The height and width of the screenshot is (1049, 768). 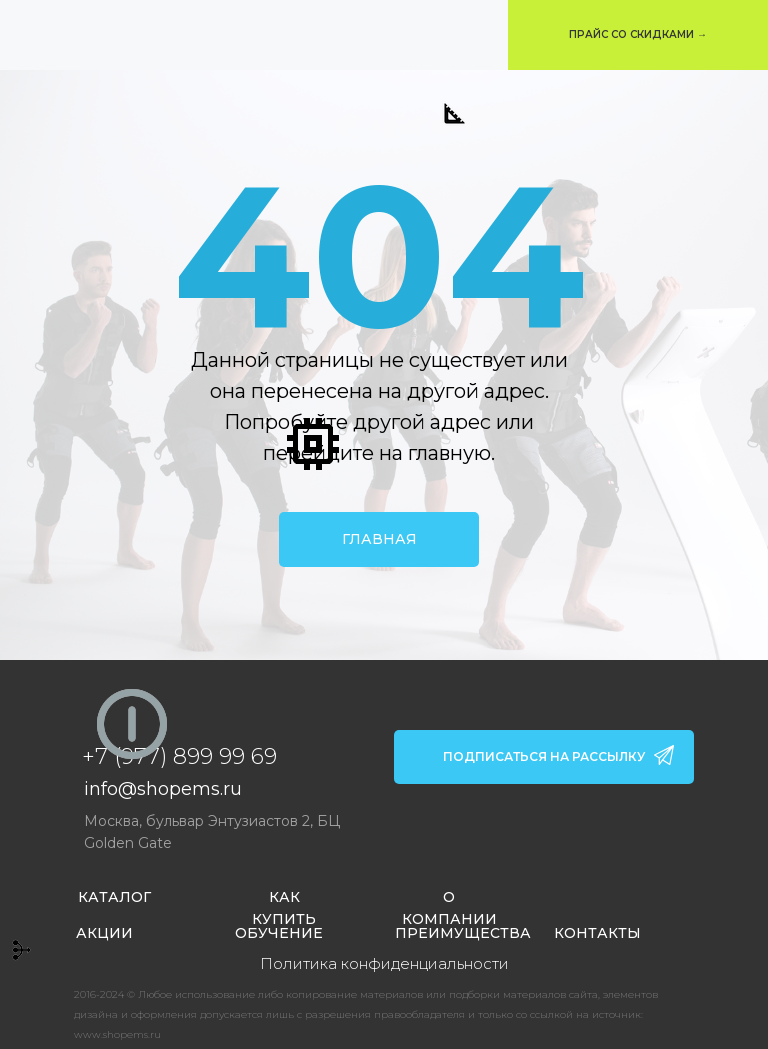 I want to click on access information or help, so click(x=132, y=724).